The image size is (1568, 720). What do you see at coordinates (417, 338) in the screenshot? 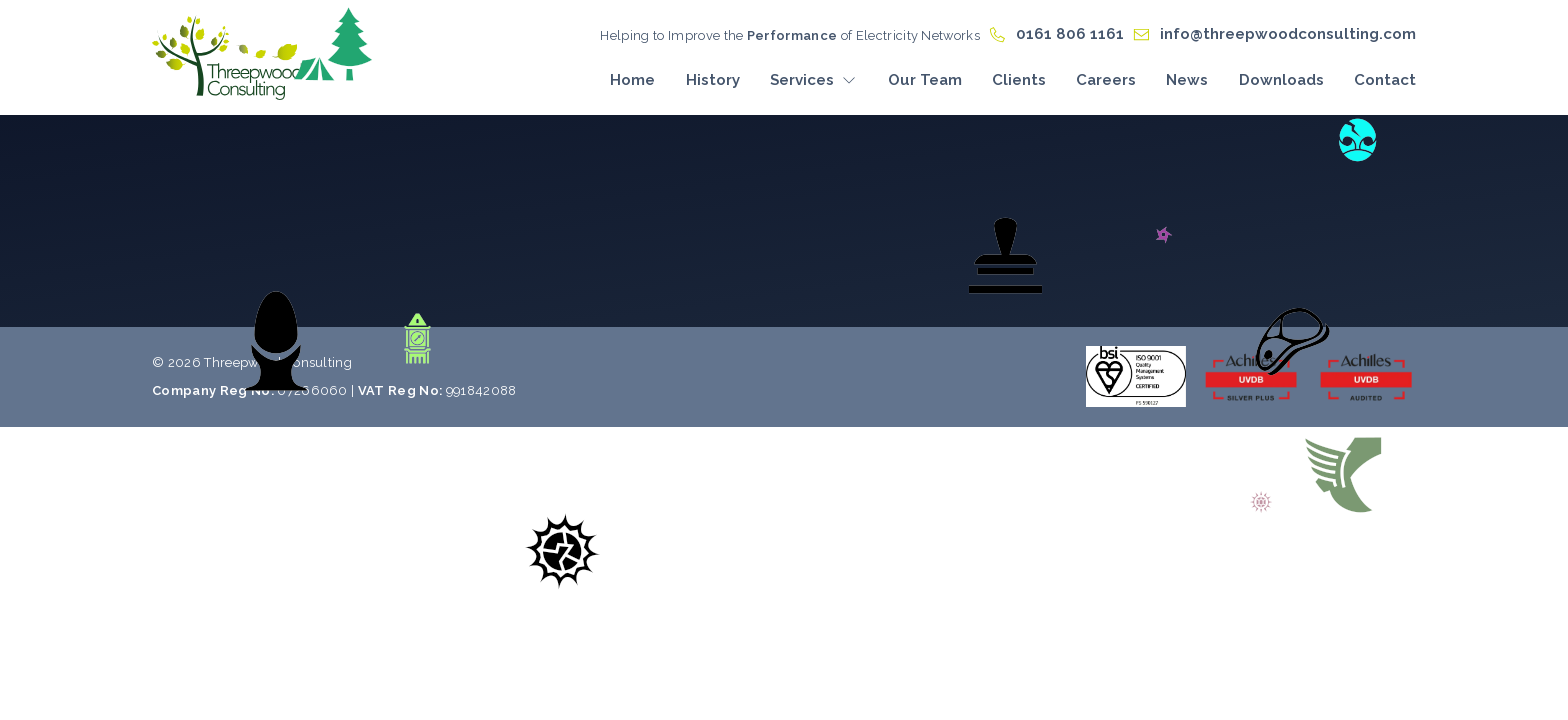
I see `view clock tower landmark or building` at bounding box center [417, 338].